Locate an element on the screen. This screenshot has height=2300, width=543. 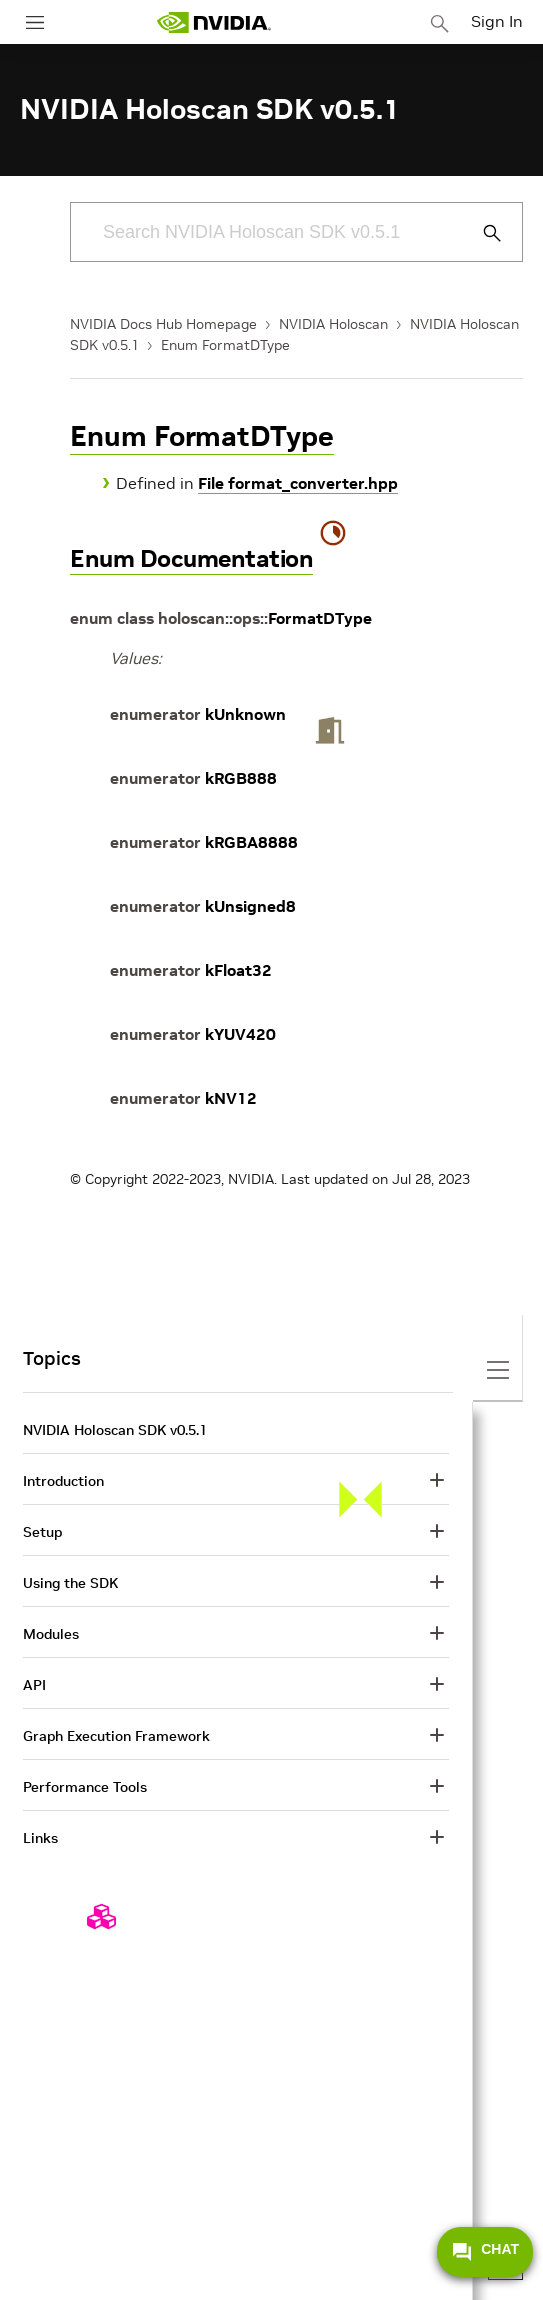
collapse or contract a panel horizontally is located at coordinates (360, 1499).